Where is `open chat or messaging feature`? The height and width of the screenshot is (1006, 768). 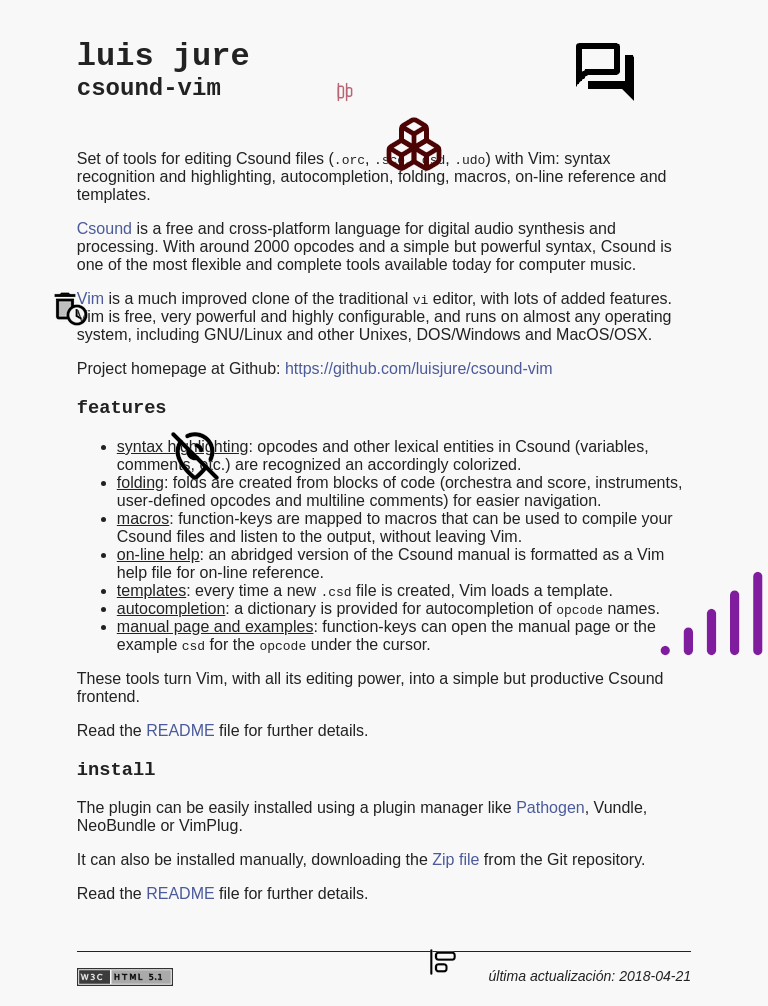 open chat or messaging feature is located at coordinates (605, 72).